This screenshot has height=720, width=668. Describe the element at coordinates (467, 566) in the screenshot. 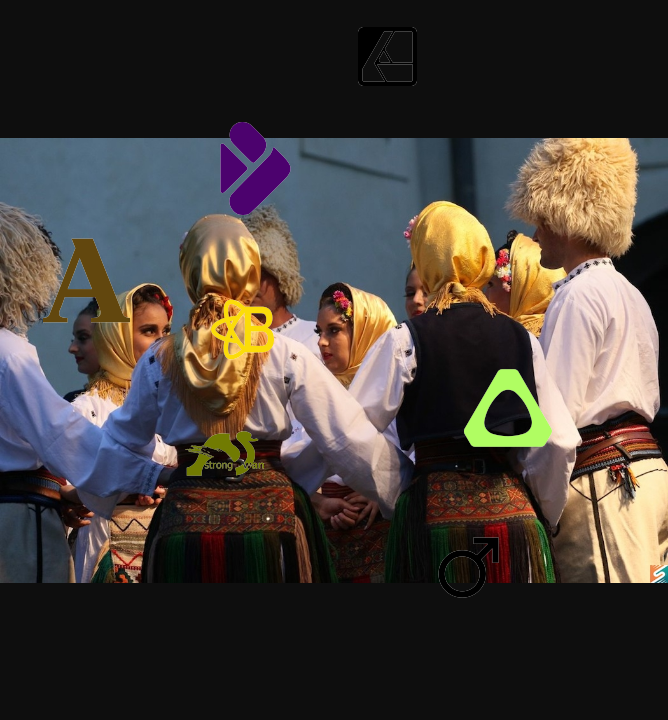

I see `indicates male or masculine gender option` at that location.